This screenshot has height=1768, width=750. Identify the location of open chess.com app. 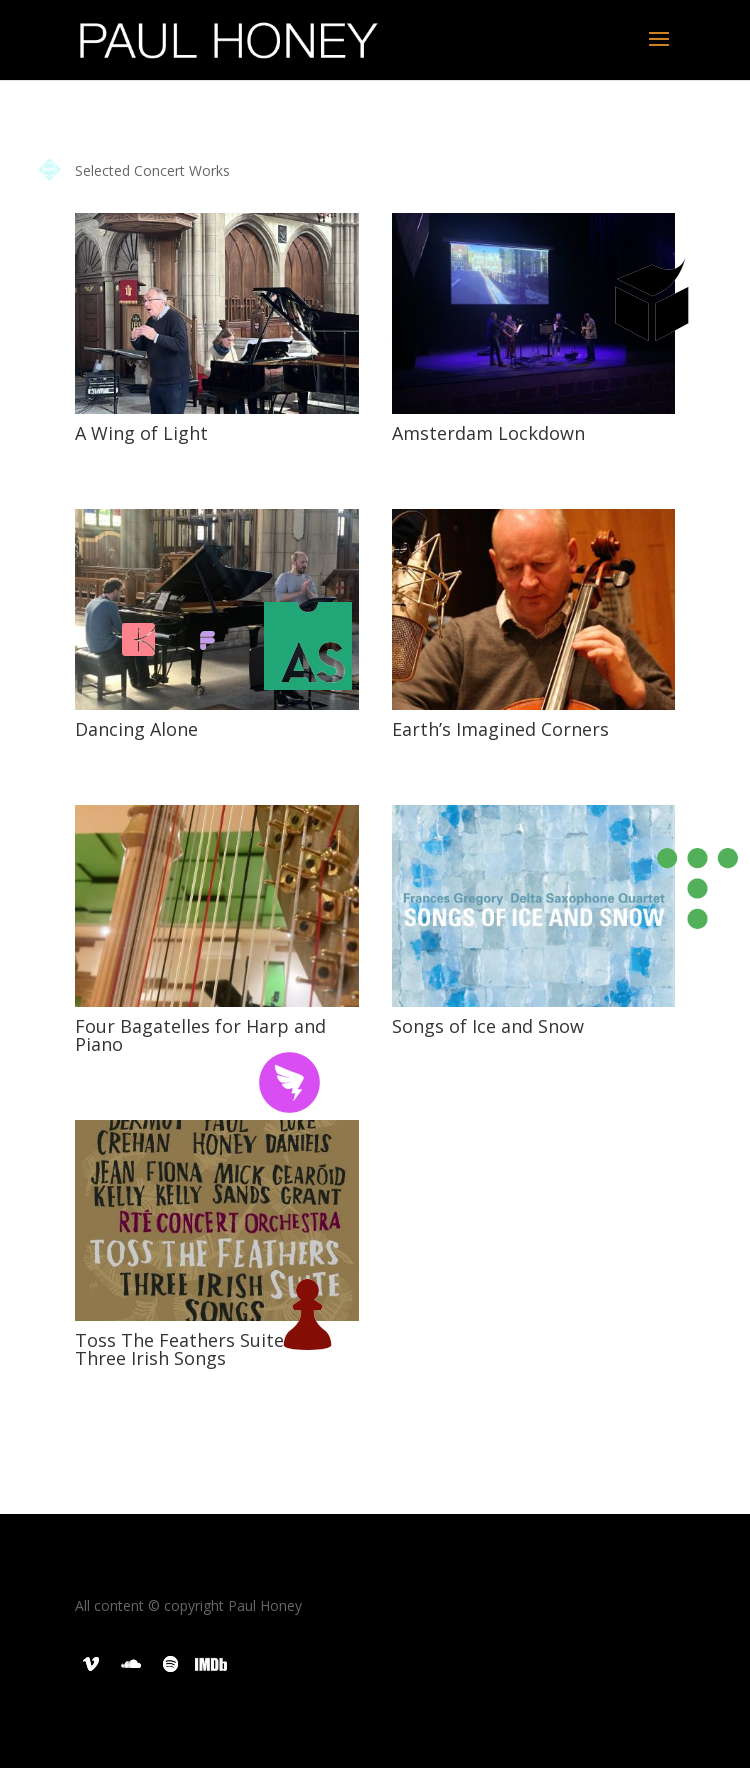
(307, 1314).